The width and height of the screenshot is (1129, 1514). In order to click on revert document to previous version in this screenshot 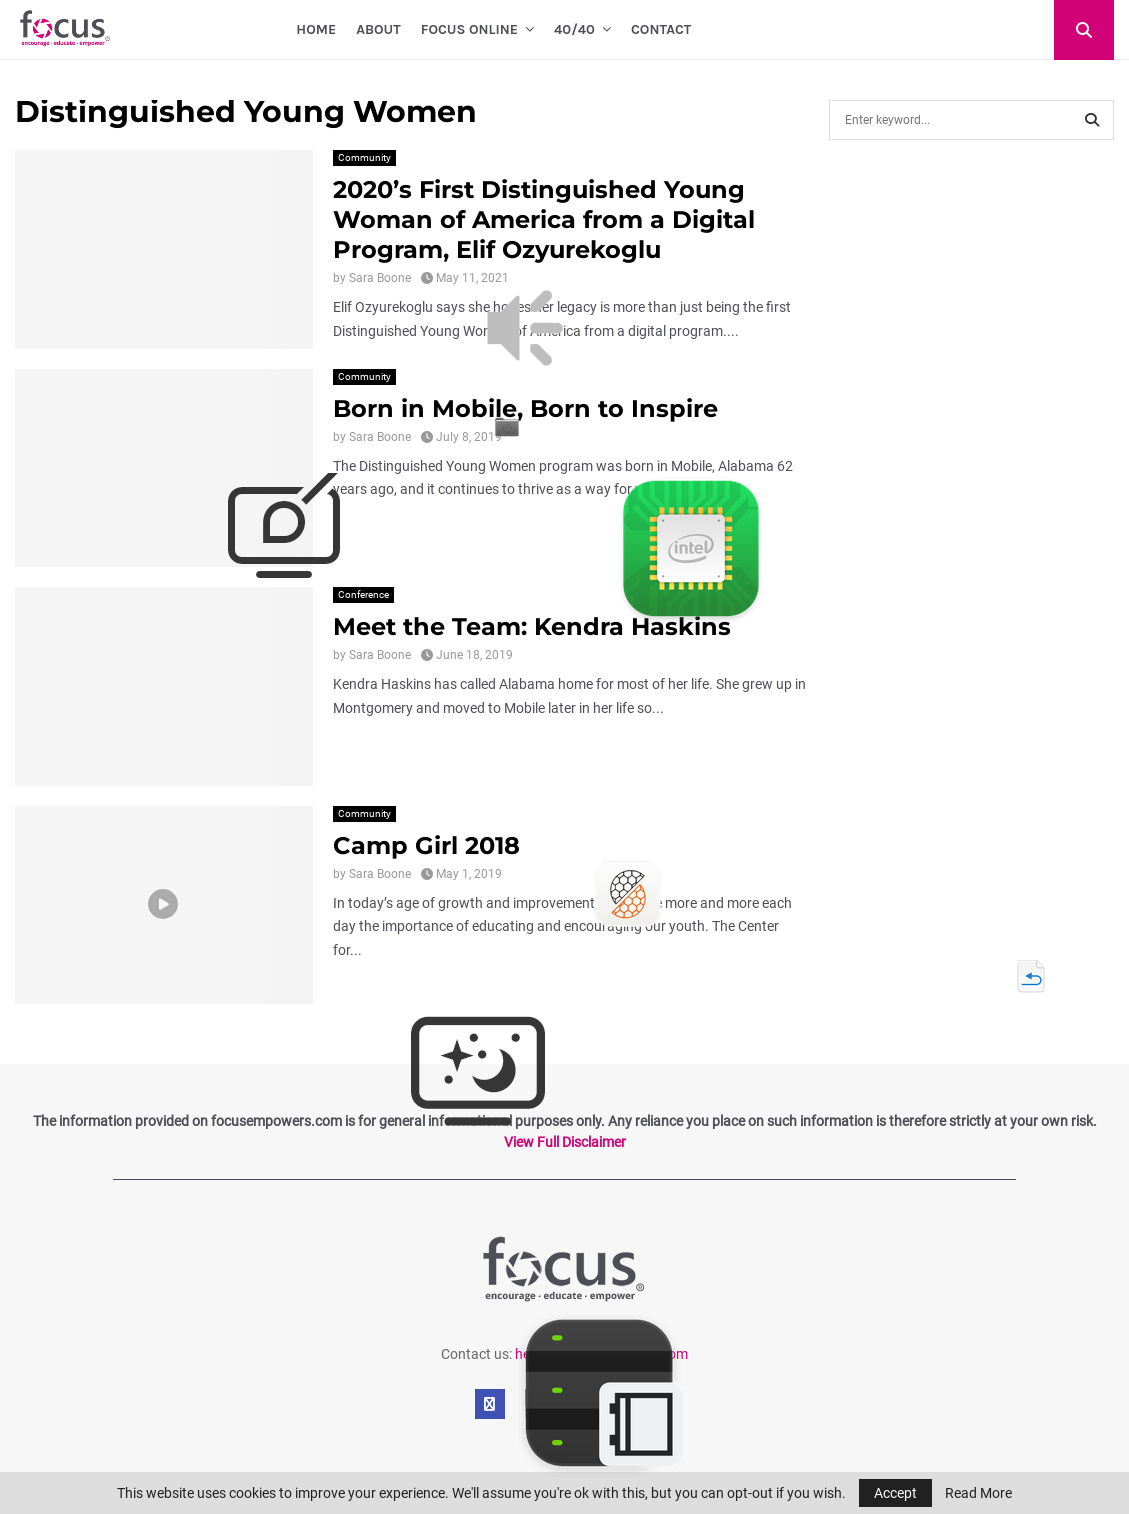, I will do `click(1031, 976)`.